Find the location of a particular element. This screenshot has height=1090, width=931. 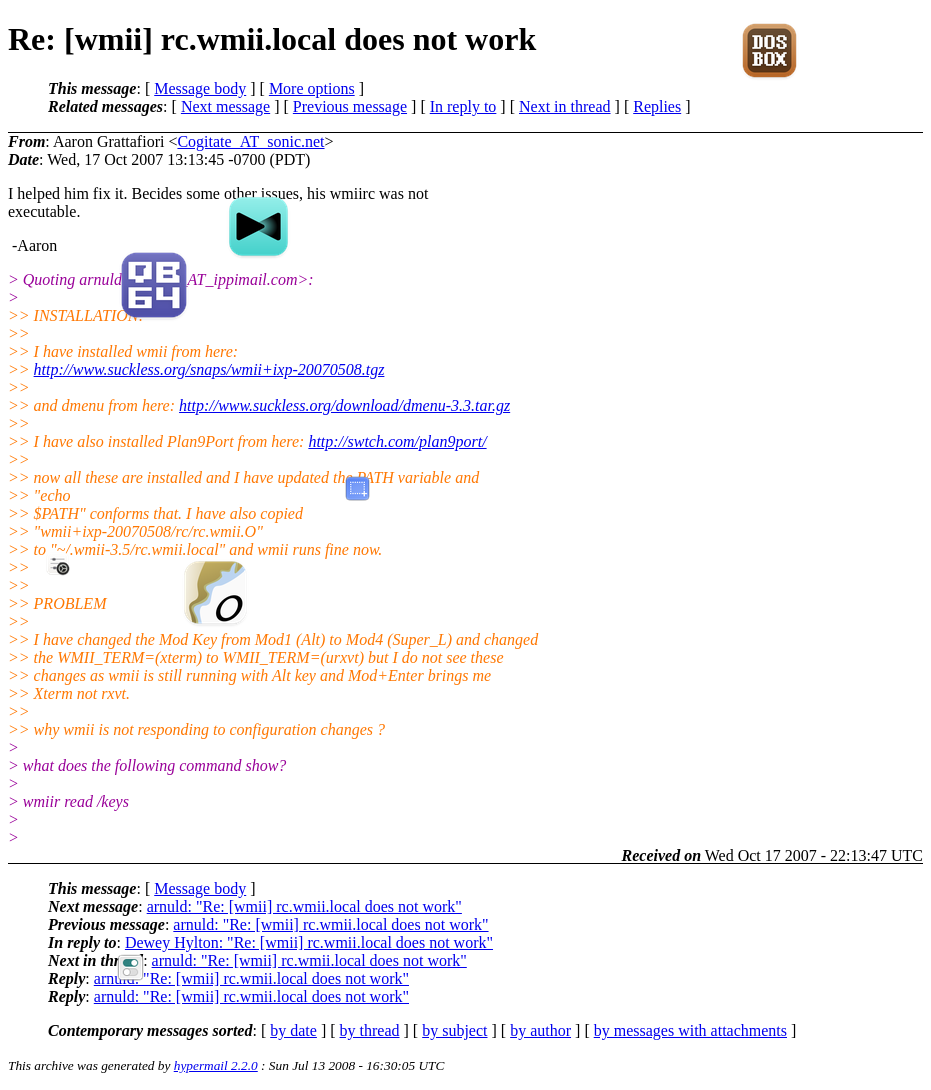

take a screenshot is located at coordinates (357, 488).